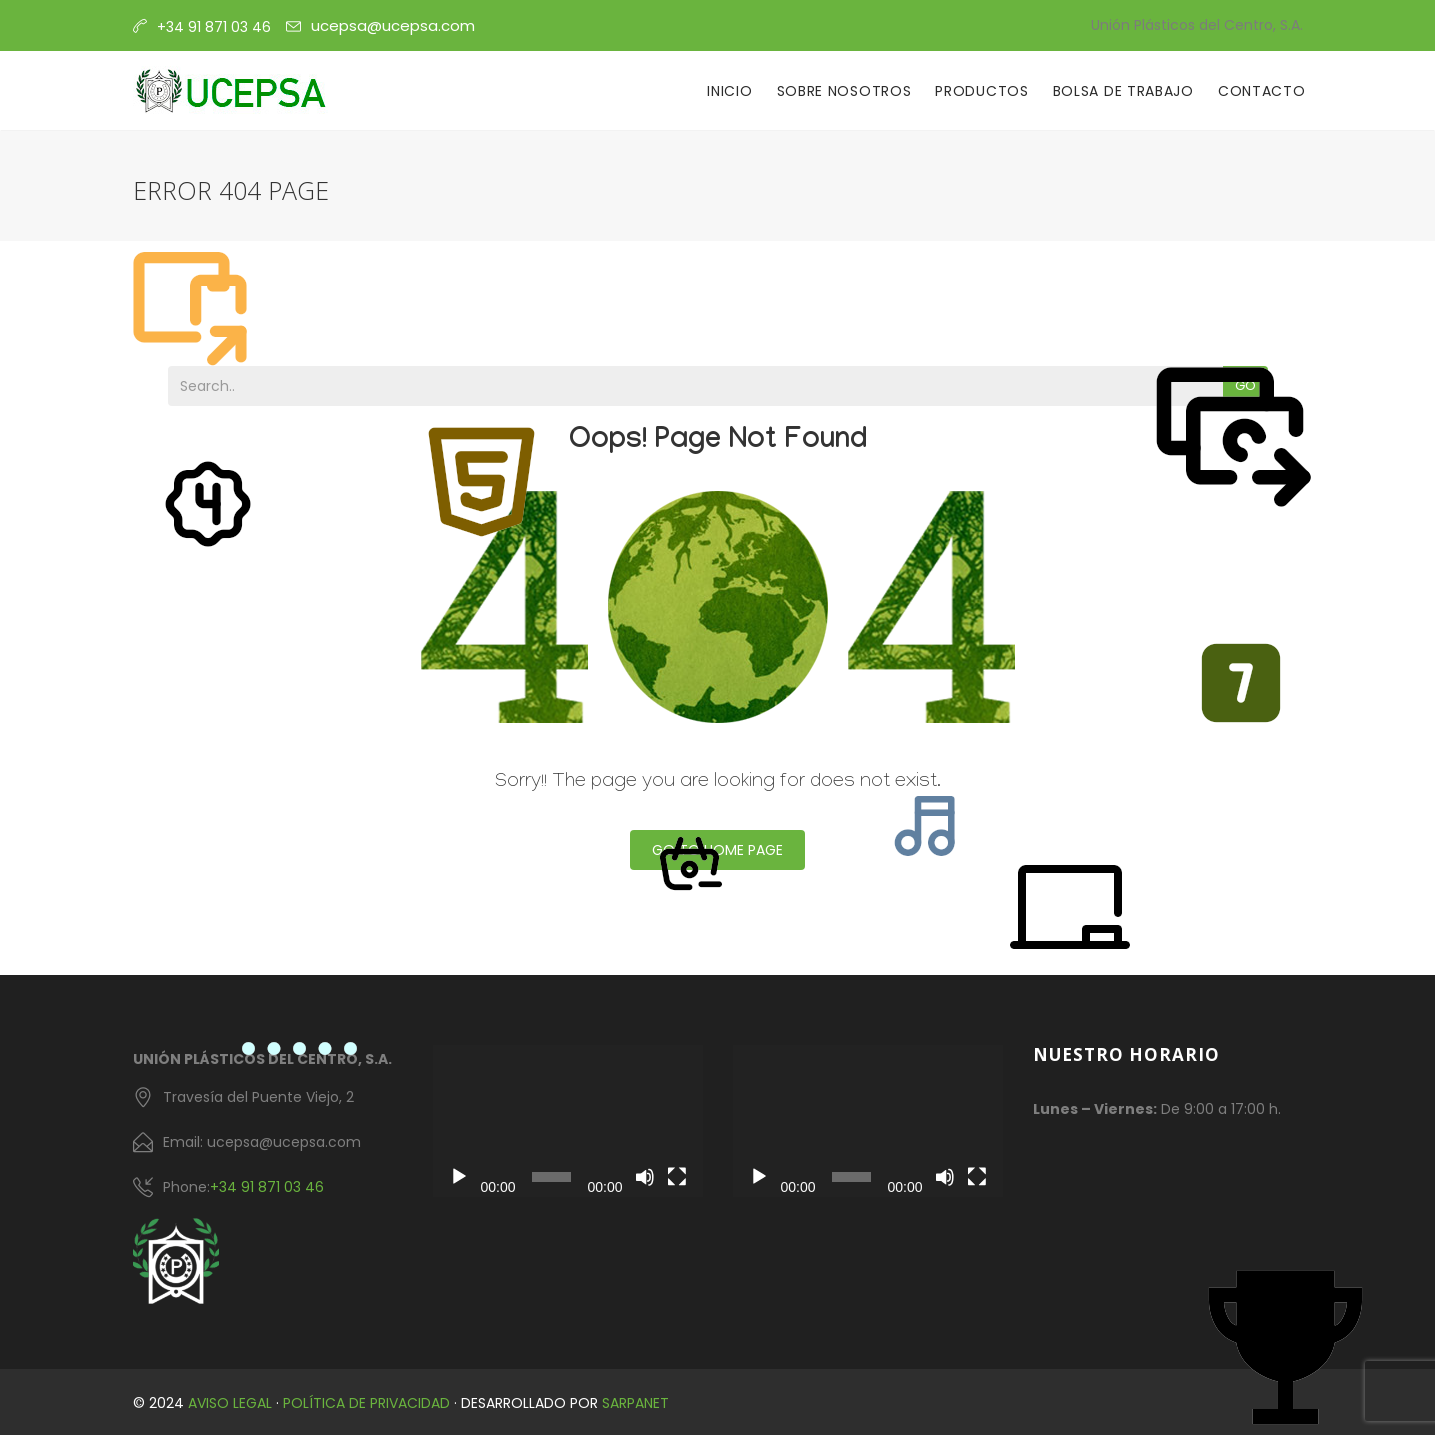 This screenshot has height=1435, width=1435. What do you see at coordinates (481, 480) in the screenshot?
I see `indicates html5 web technology or markup` at bounding box center [481, 480].